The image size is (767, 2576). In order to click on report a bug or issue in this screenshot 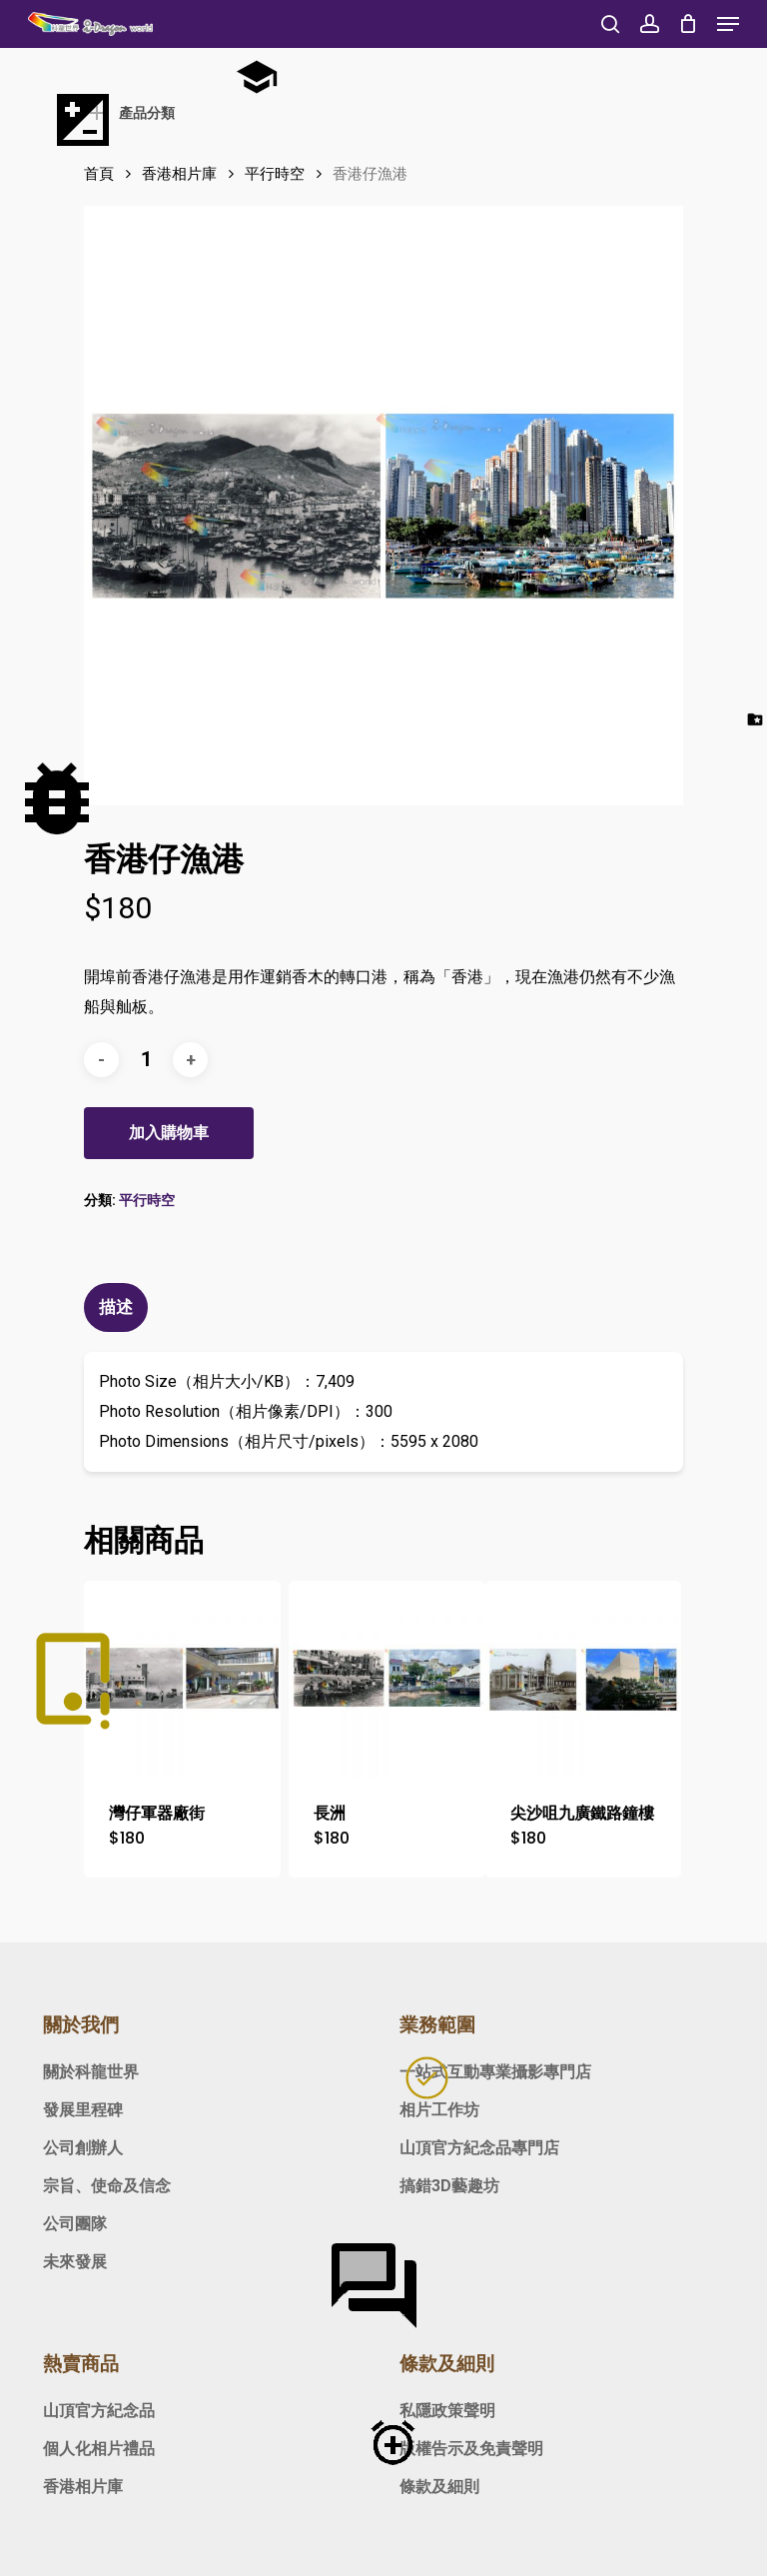, I will do `click(57, 798)`.